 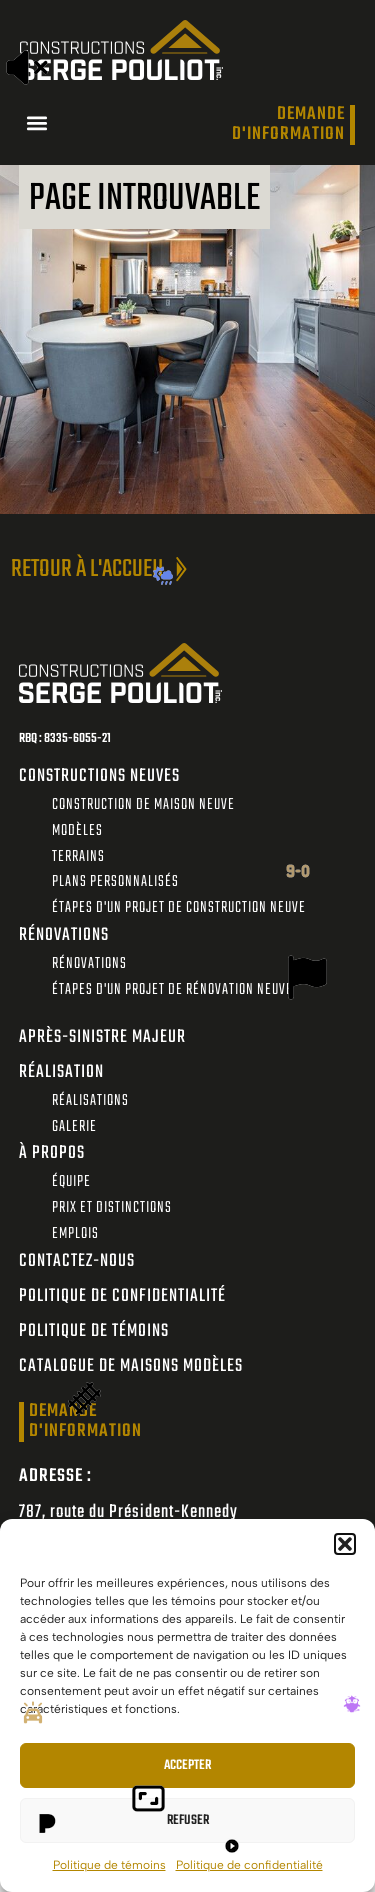 I want to click on sort items in descending numerical order, so click(x=298, y=871).